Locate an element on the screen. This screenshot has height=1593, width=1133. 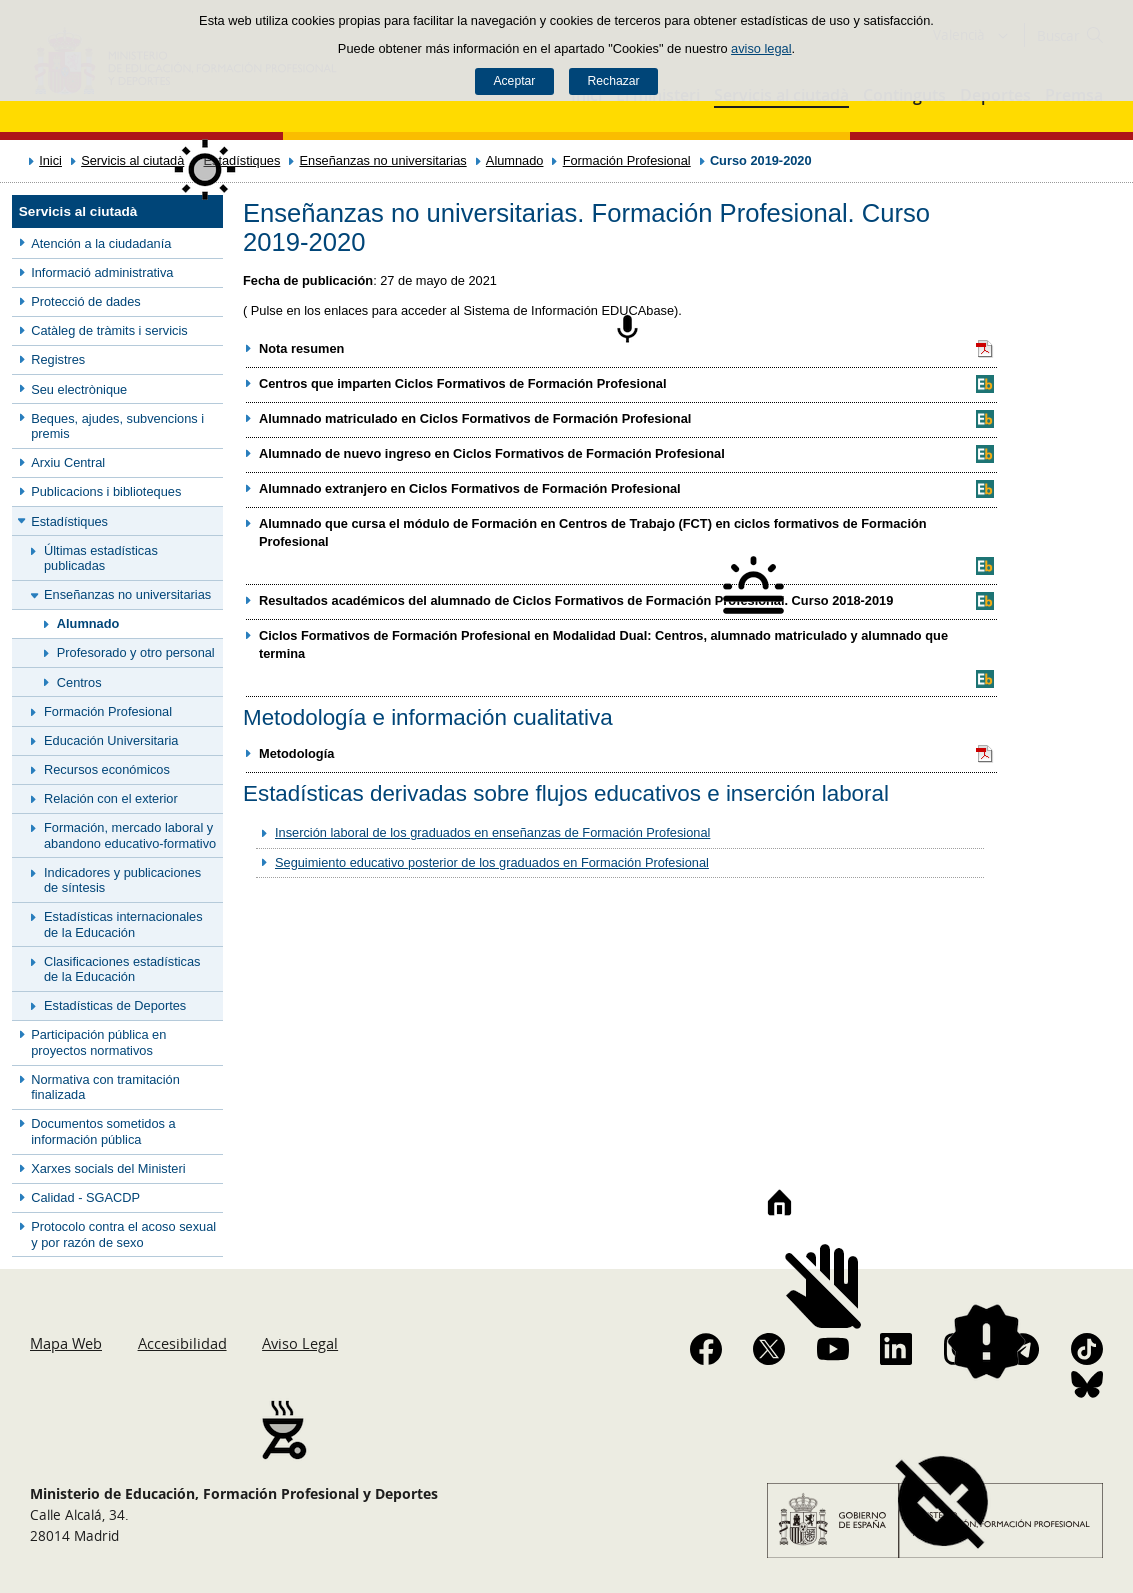
indicates new or recently added content is located at coordinates (986, 1341).